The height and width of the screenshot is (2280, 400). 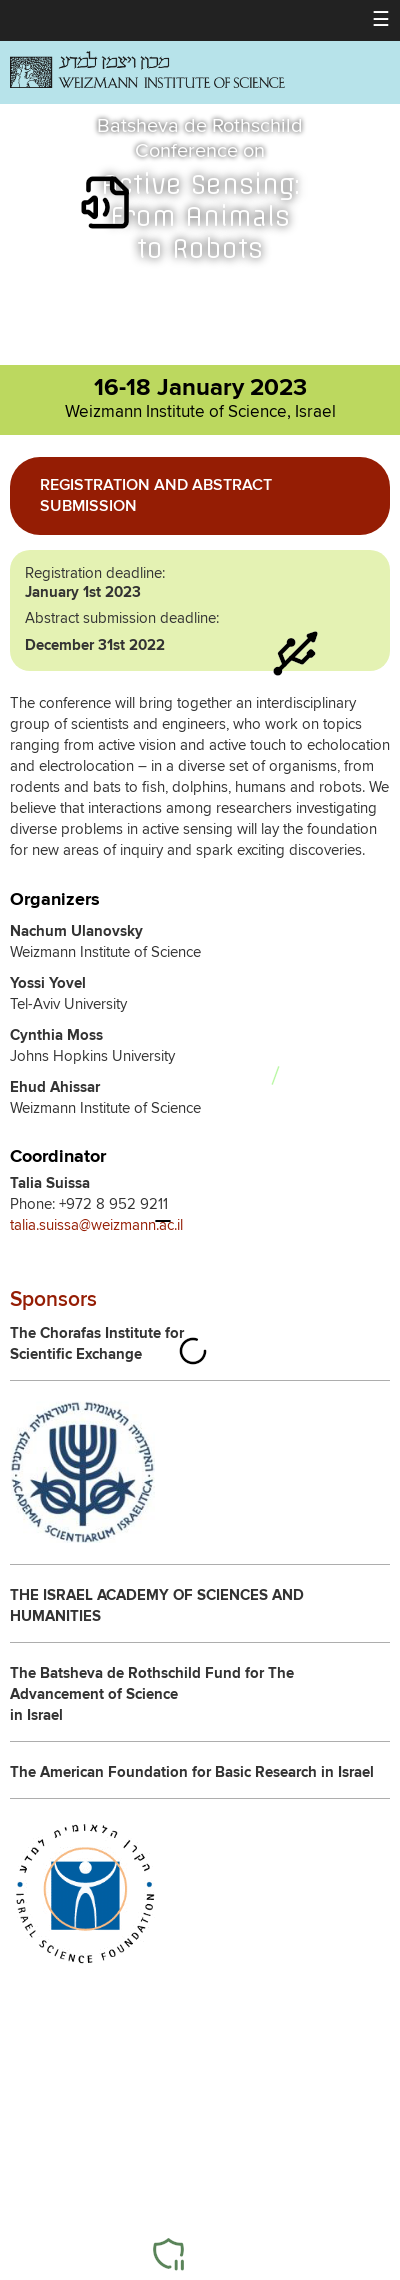 What do you see at coordinates (295, 653) in the screenshot?
I see `connect a USB device` at bounding box center [295, 653].